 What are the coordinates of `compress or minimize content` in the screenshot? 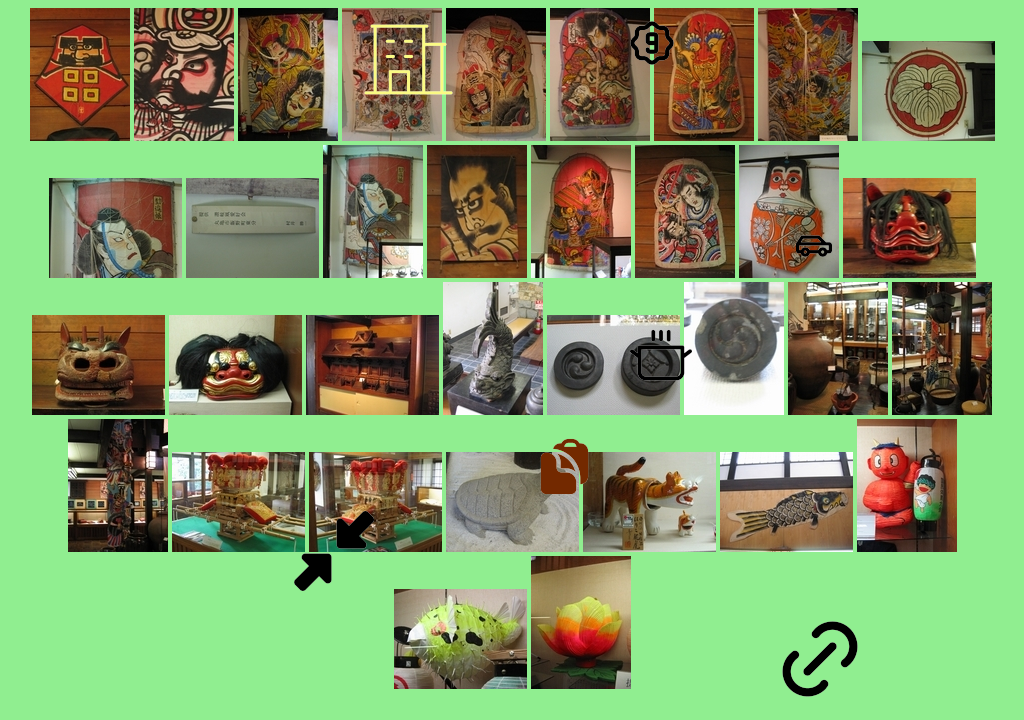 It's located at (334, 551).